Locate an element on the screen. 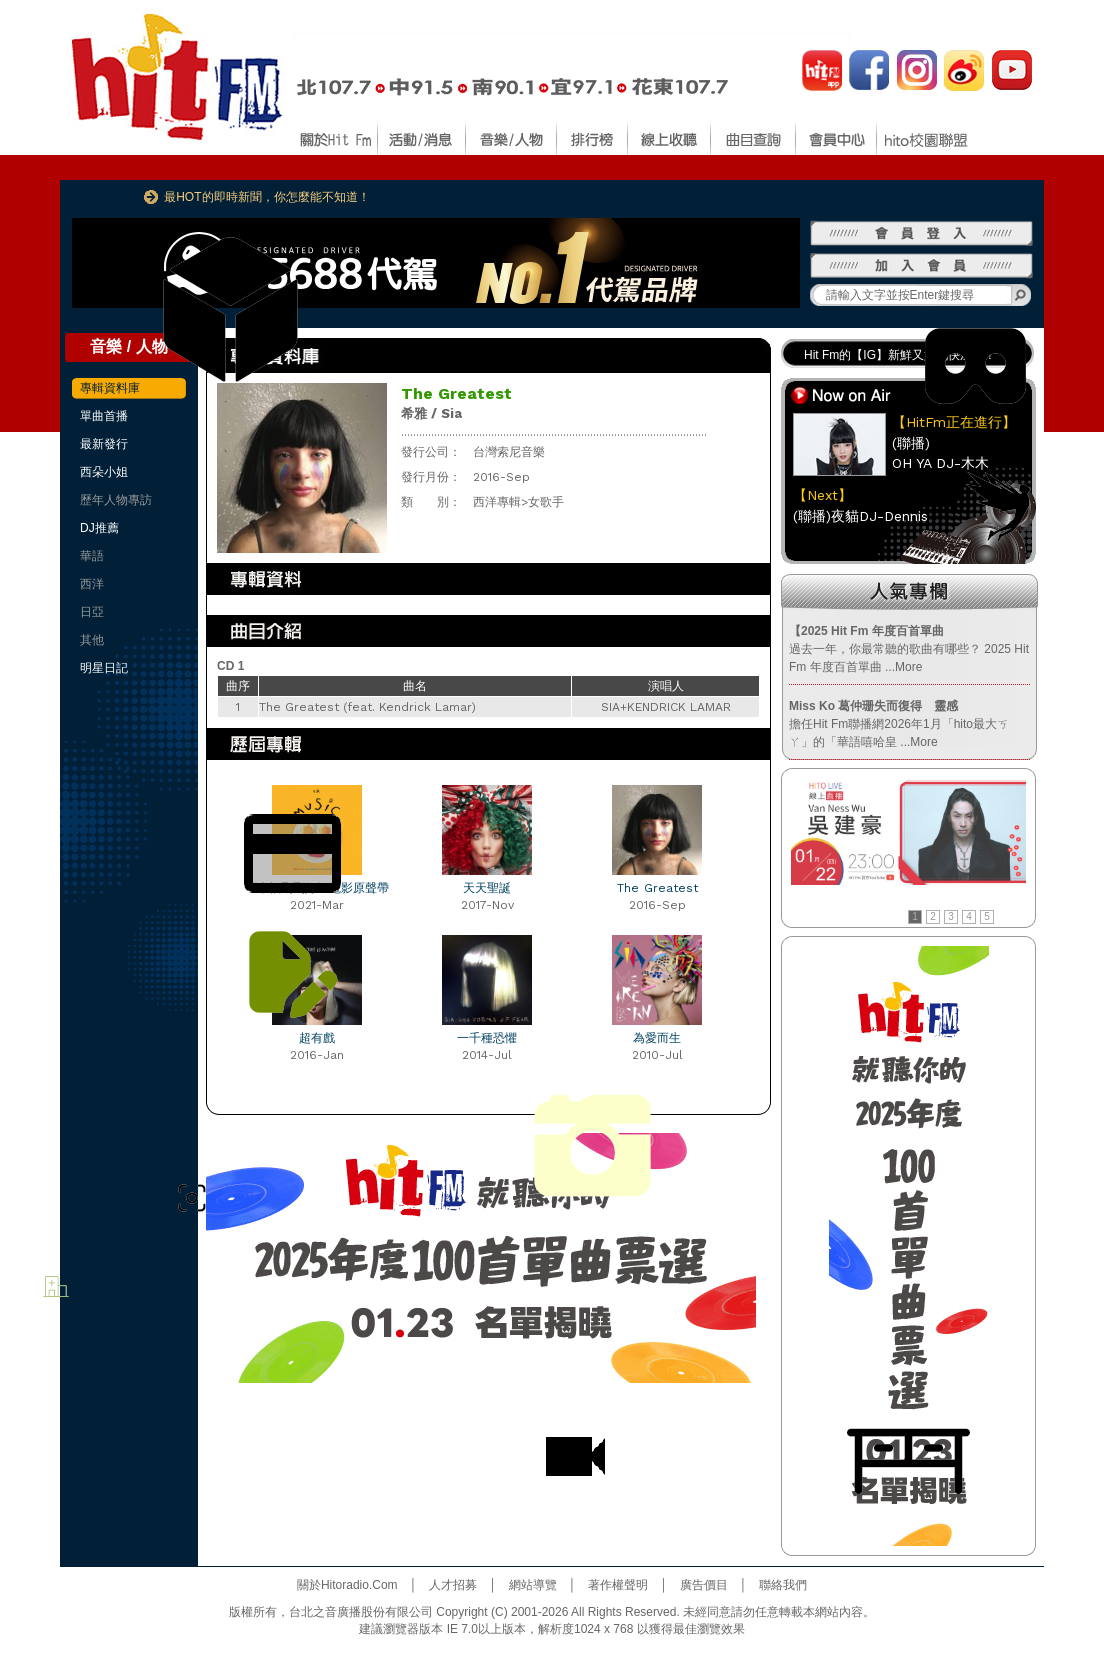  studiovinari brand logo is located at coordinates (998, 507).